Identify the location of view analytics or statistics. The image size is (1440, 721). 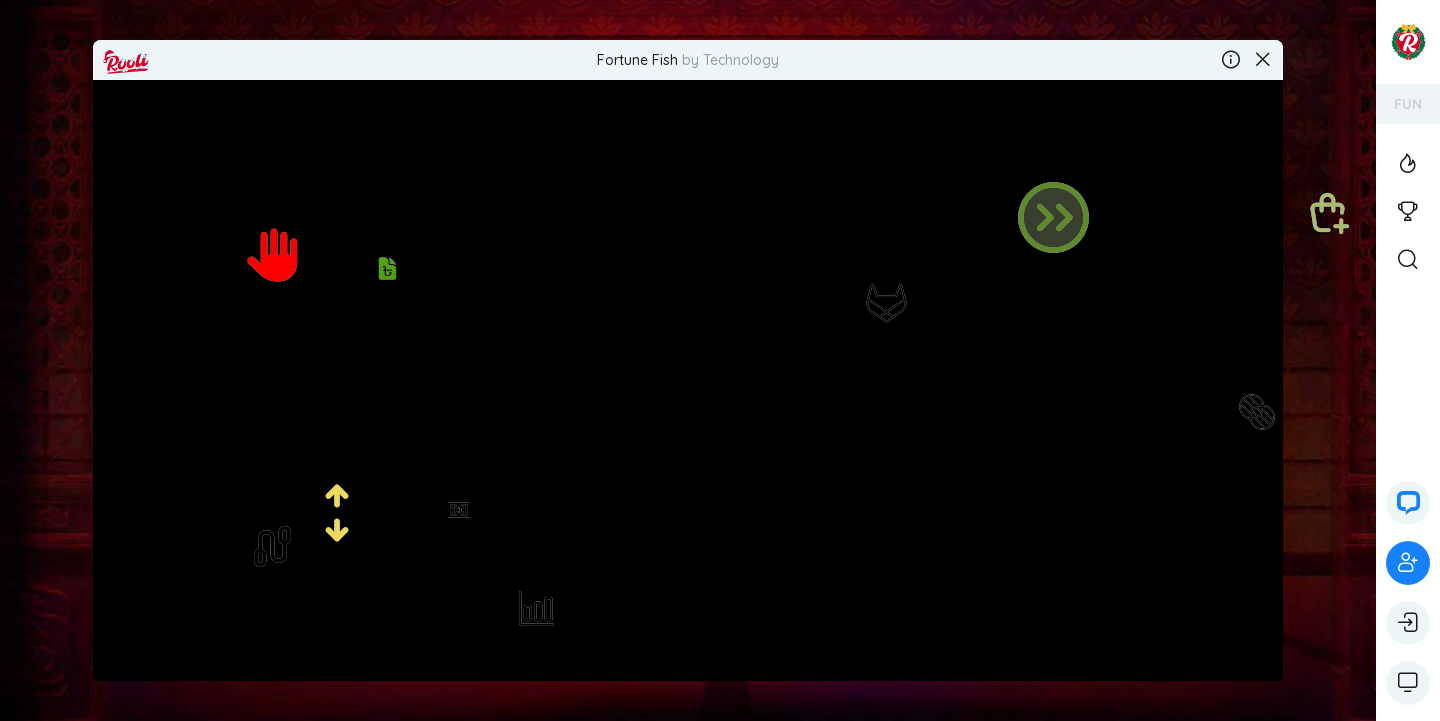
(536, 608).